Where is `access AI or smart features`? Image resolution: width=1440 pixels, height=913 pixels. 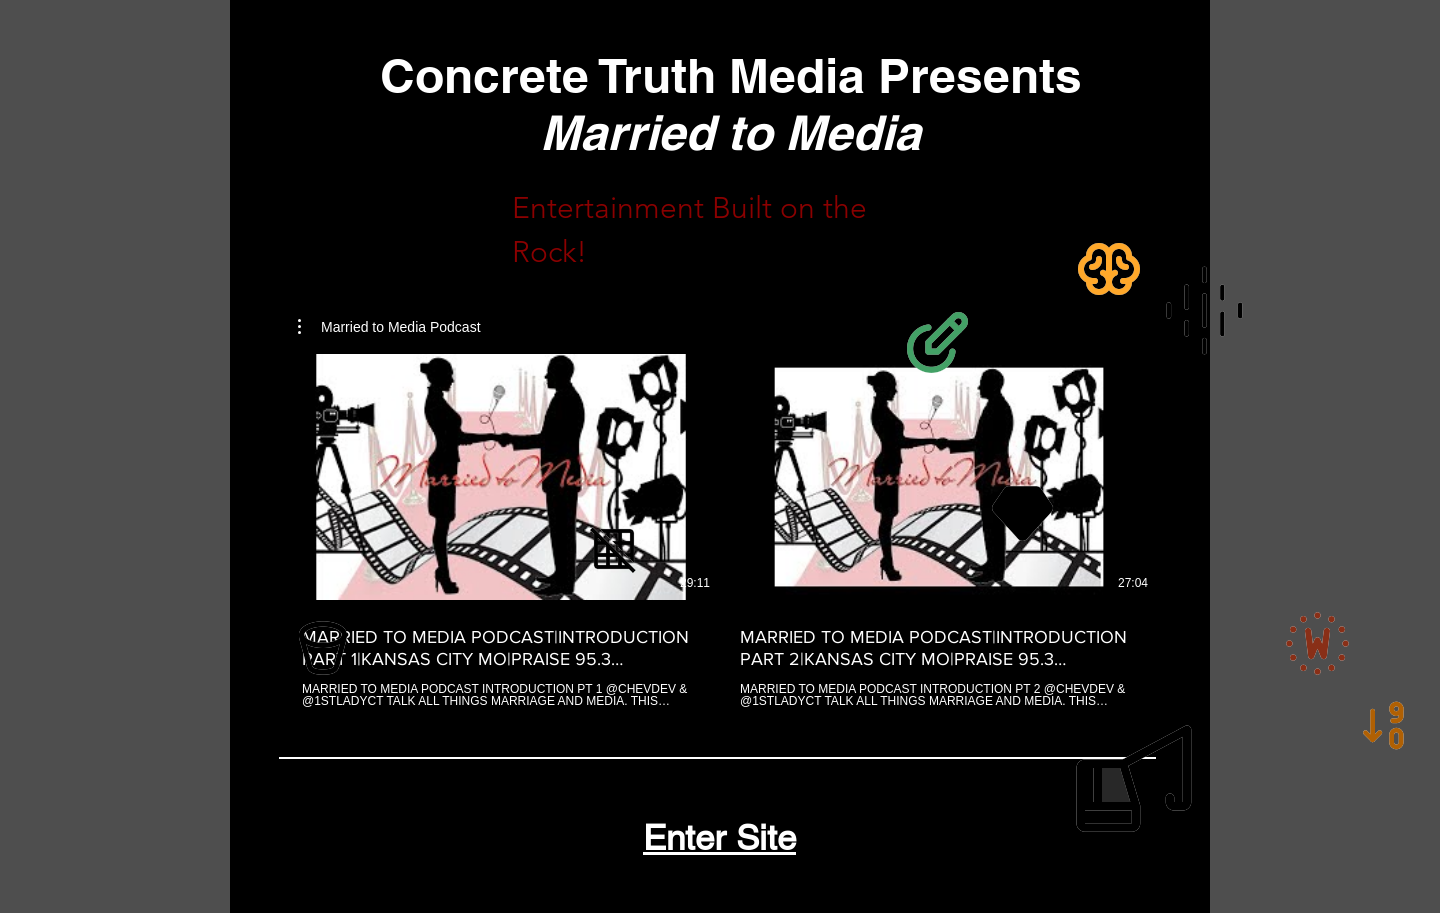 access AI or smart features is located at coordinates (1109, 270).